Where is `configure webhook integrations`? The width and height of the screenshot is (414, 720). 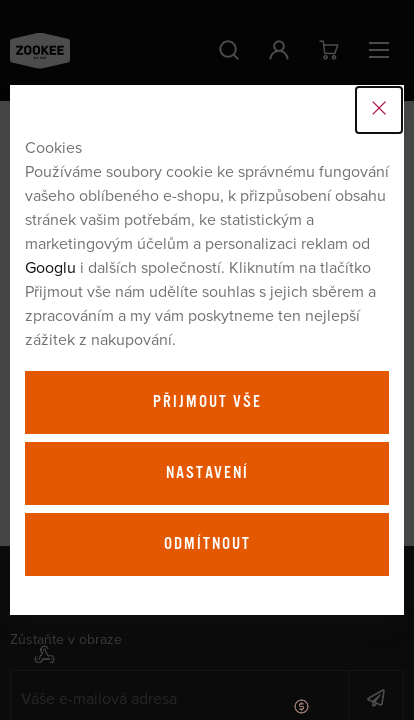
configure webhook integrations is located at coordinates (44, 655).